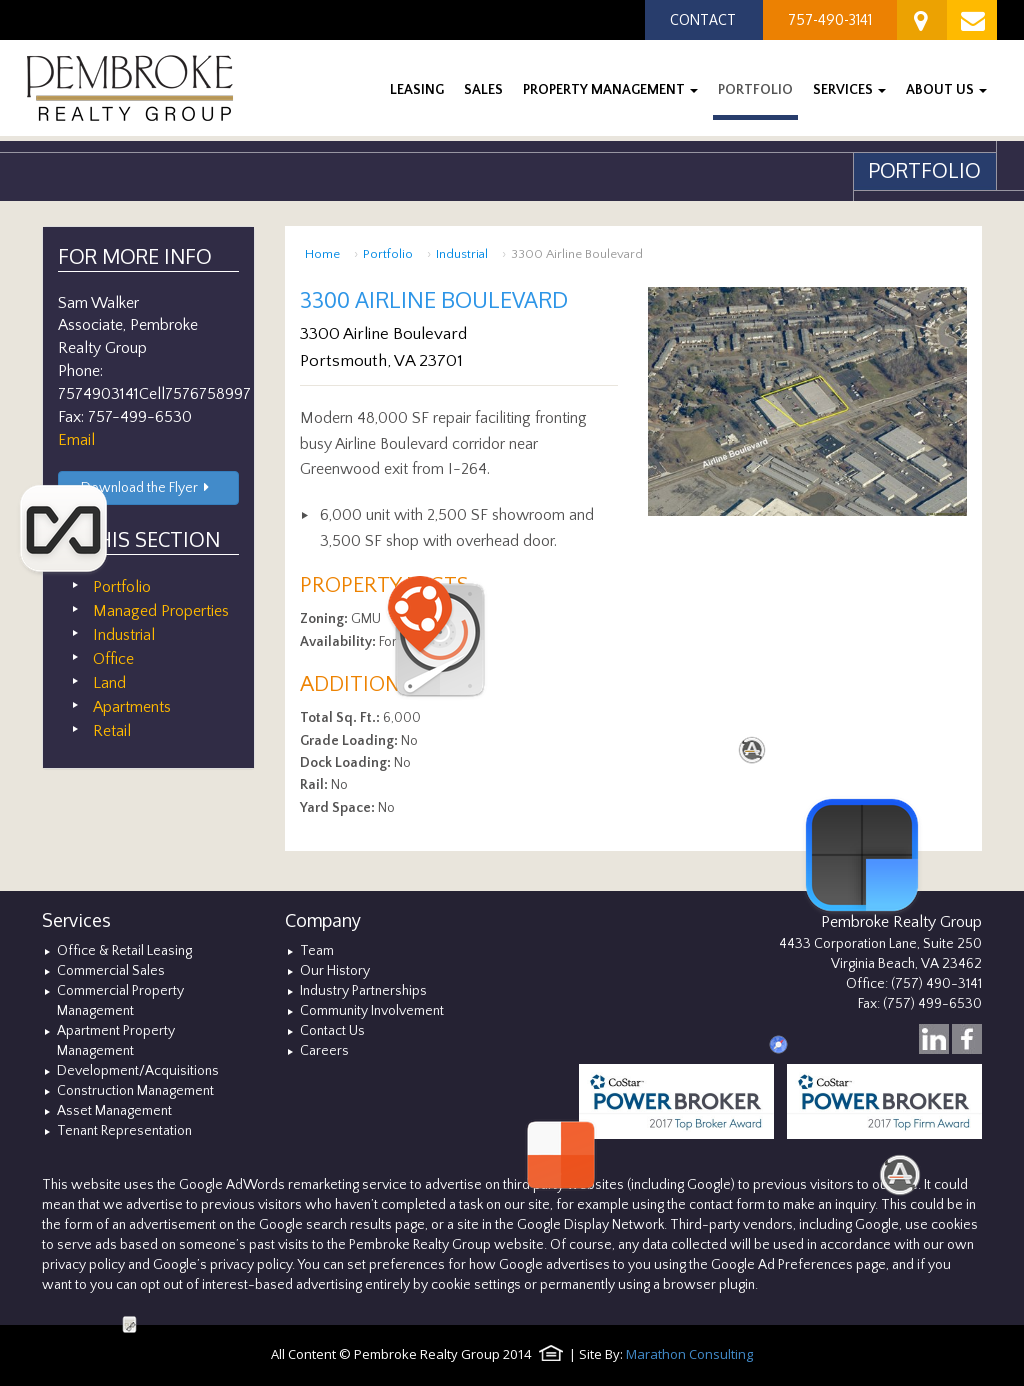 This screenshot has width=1024, height=1386. Describe the element at coordinates (63, 528) in the screenshot. I see `open AnythingLLM app` at that location.